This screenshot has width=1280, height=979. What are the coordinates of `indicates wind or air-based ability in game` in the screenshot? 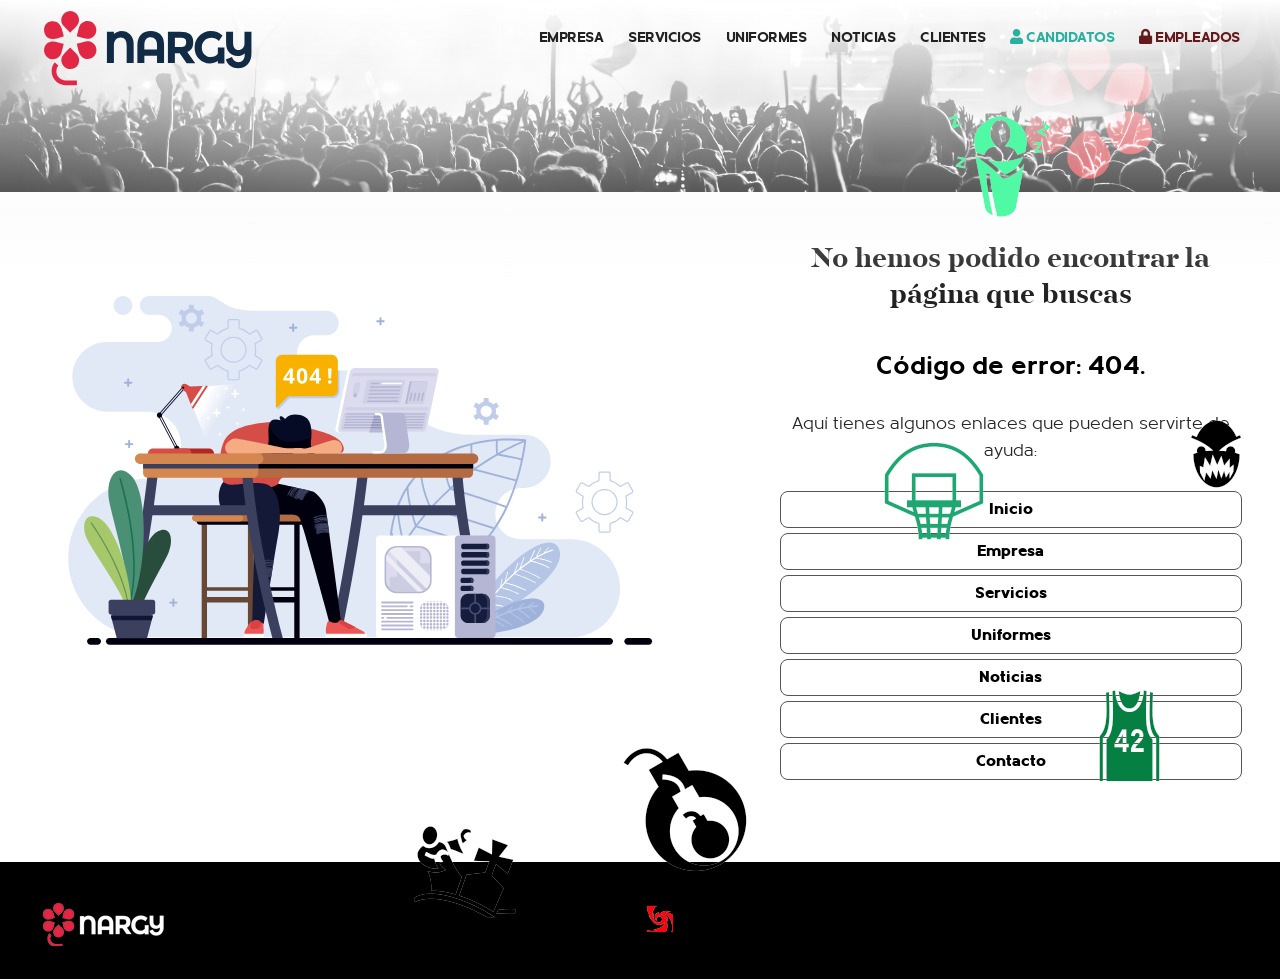 It's located at (660, 919).